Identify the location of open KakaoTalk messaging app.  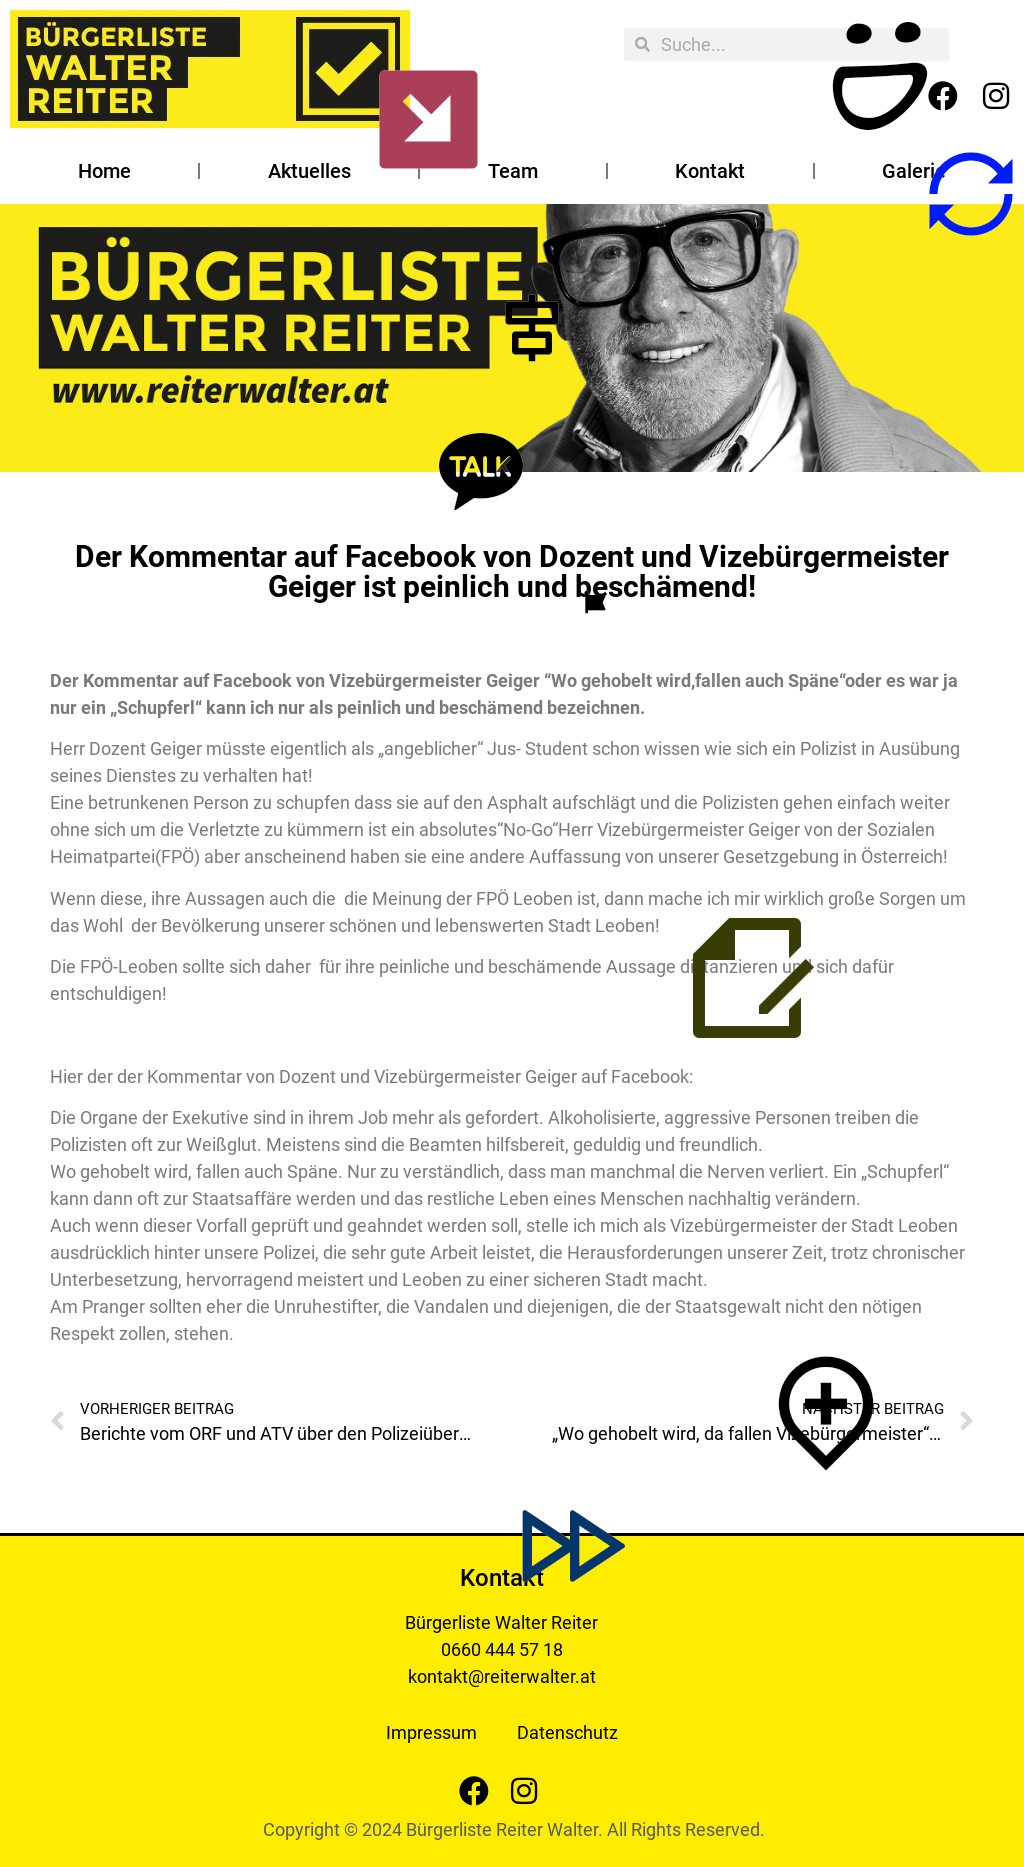
(481, 469).